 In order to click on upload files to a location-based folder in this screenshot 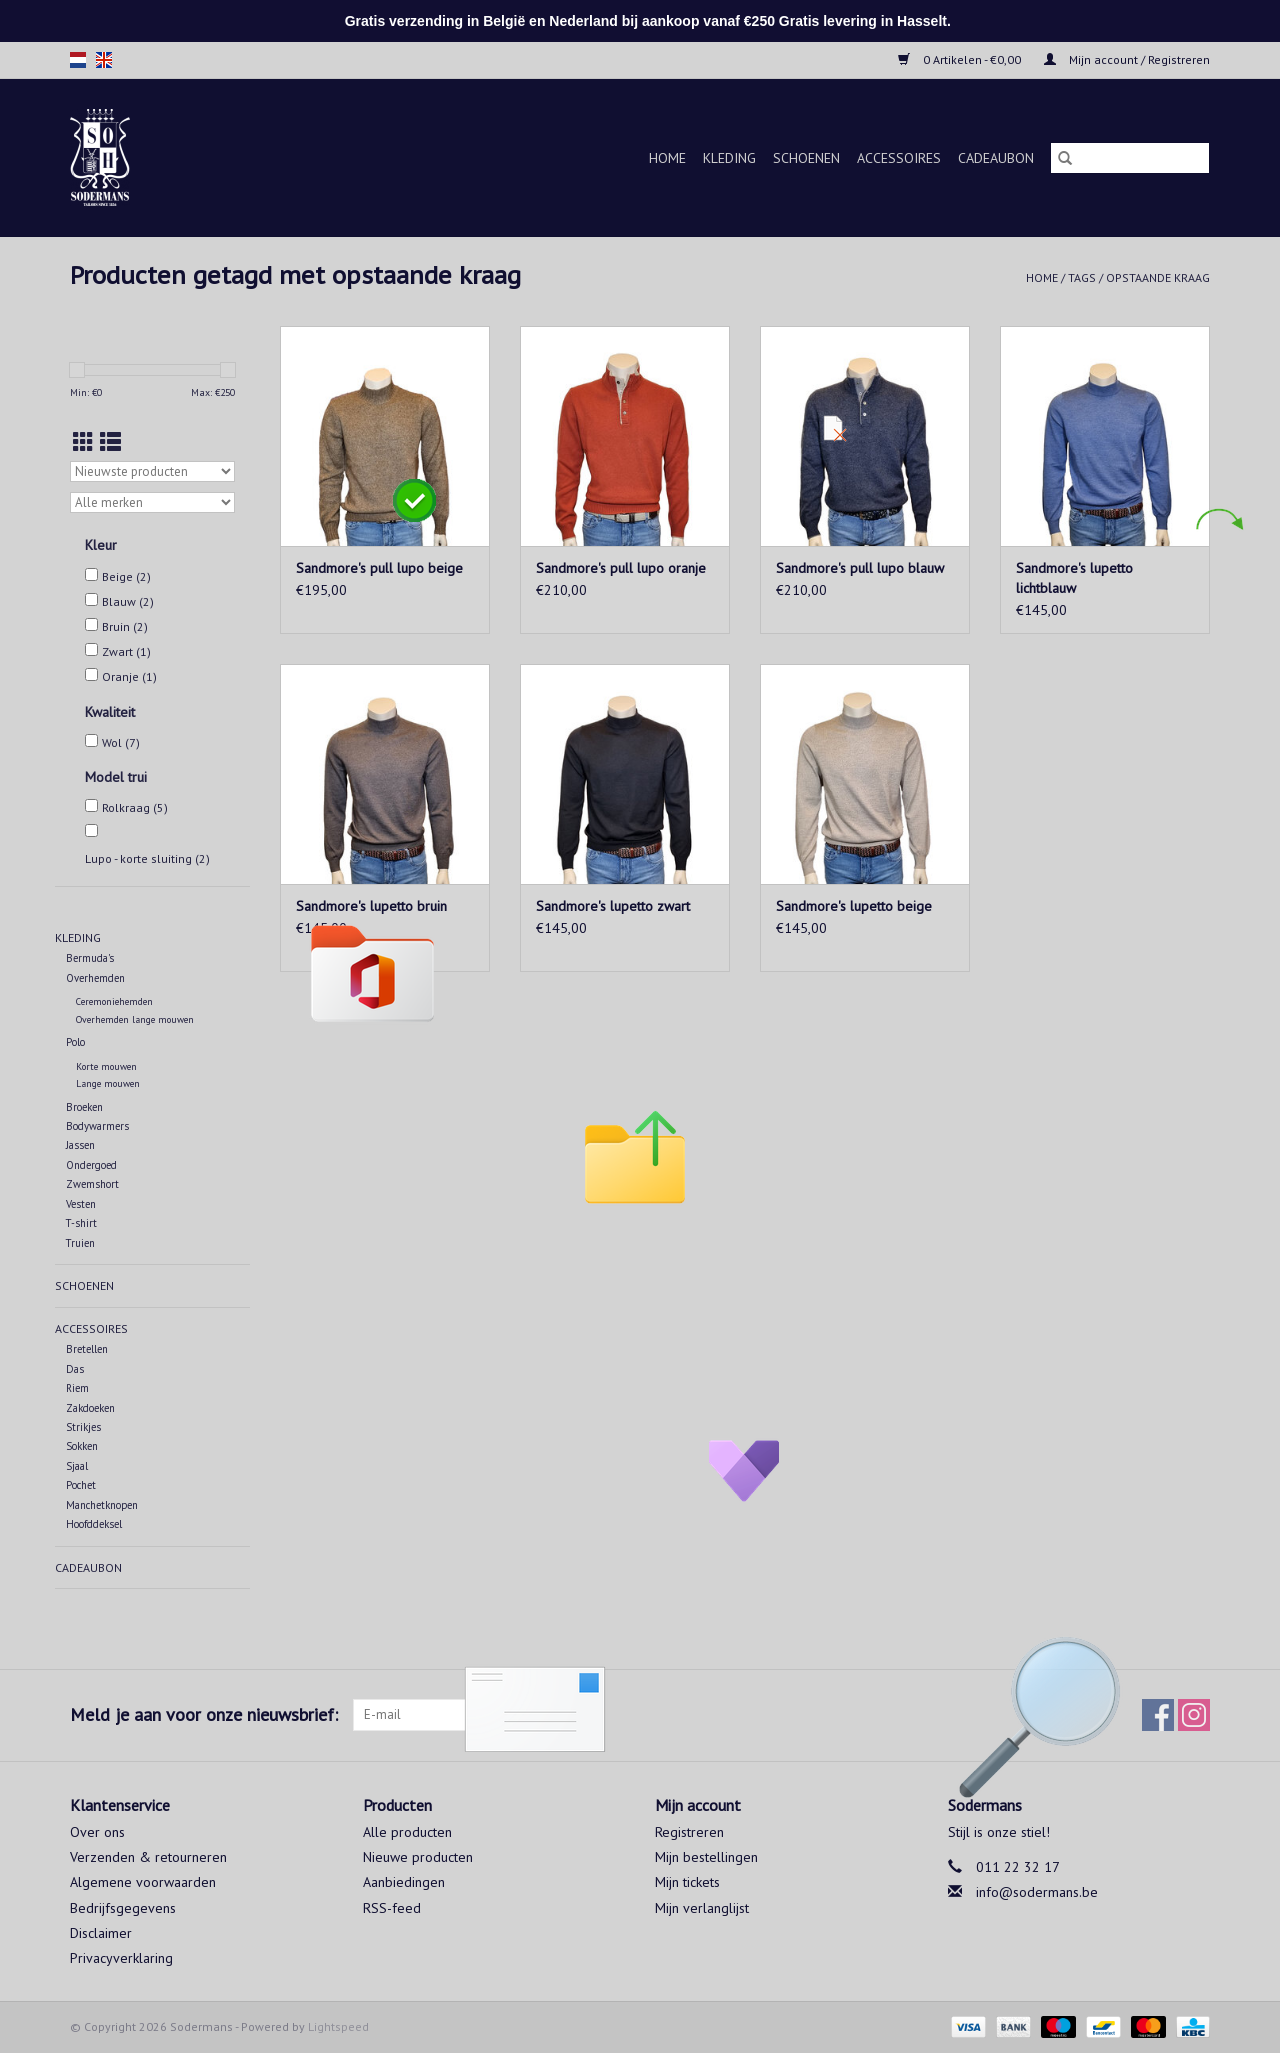, I will do `click(635, 1167)`.